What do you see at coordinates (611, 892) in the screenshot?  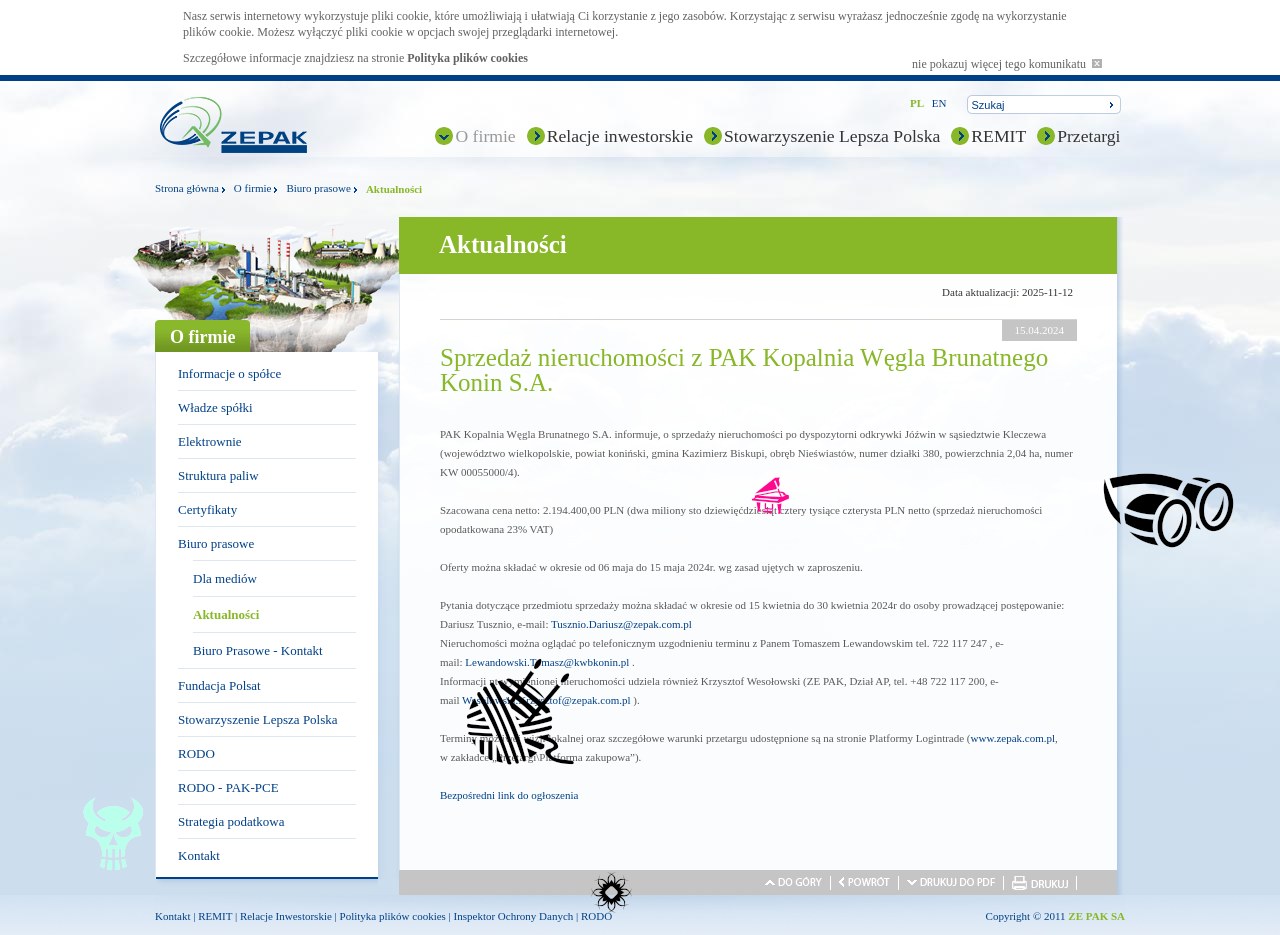 I see `decorative design element or divider` at bounding box center [611, 892].